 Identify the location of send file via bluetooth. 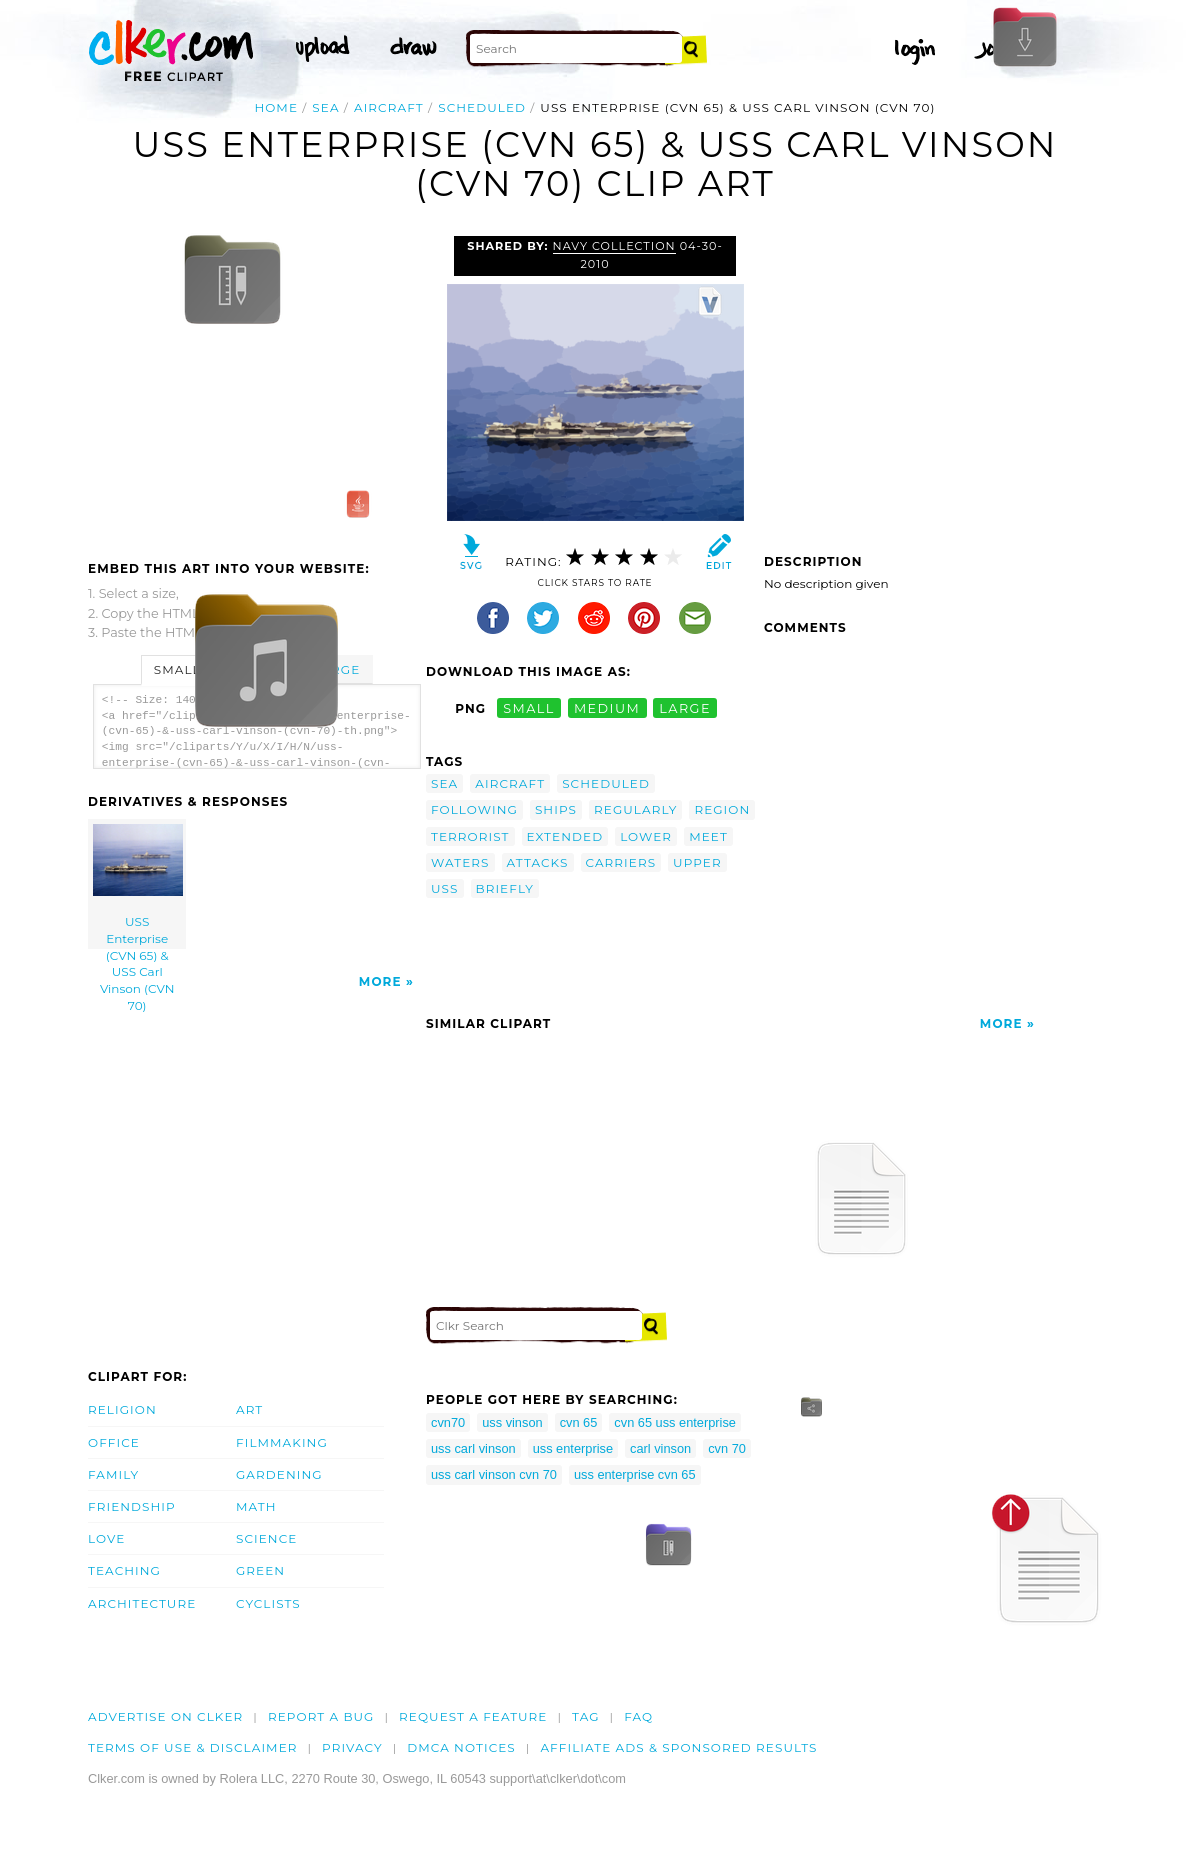
(1049, 1560).